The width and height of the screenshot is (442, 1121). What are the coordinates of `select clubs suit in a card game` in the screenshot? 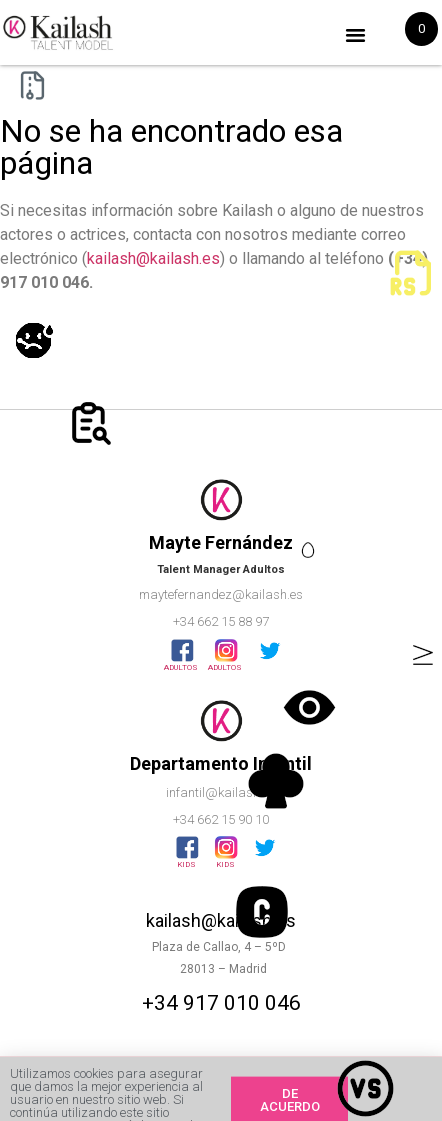 It's located at (276, 781).